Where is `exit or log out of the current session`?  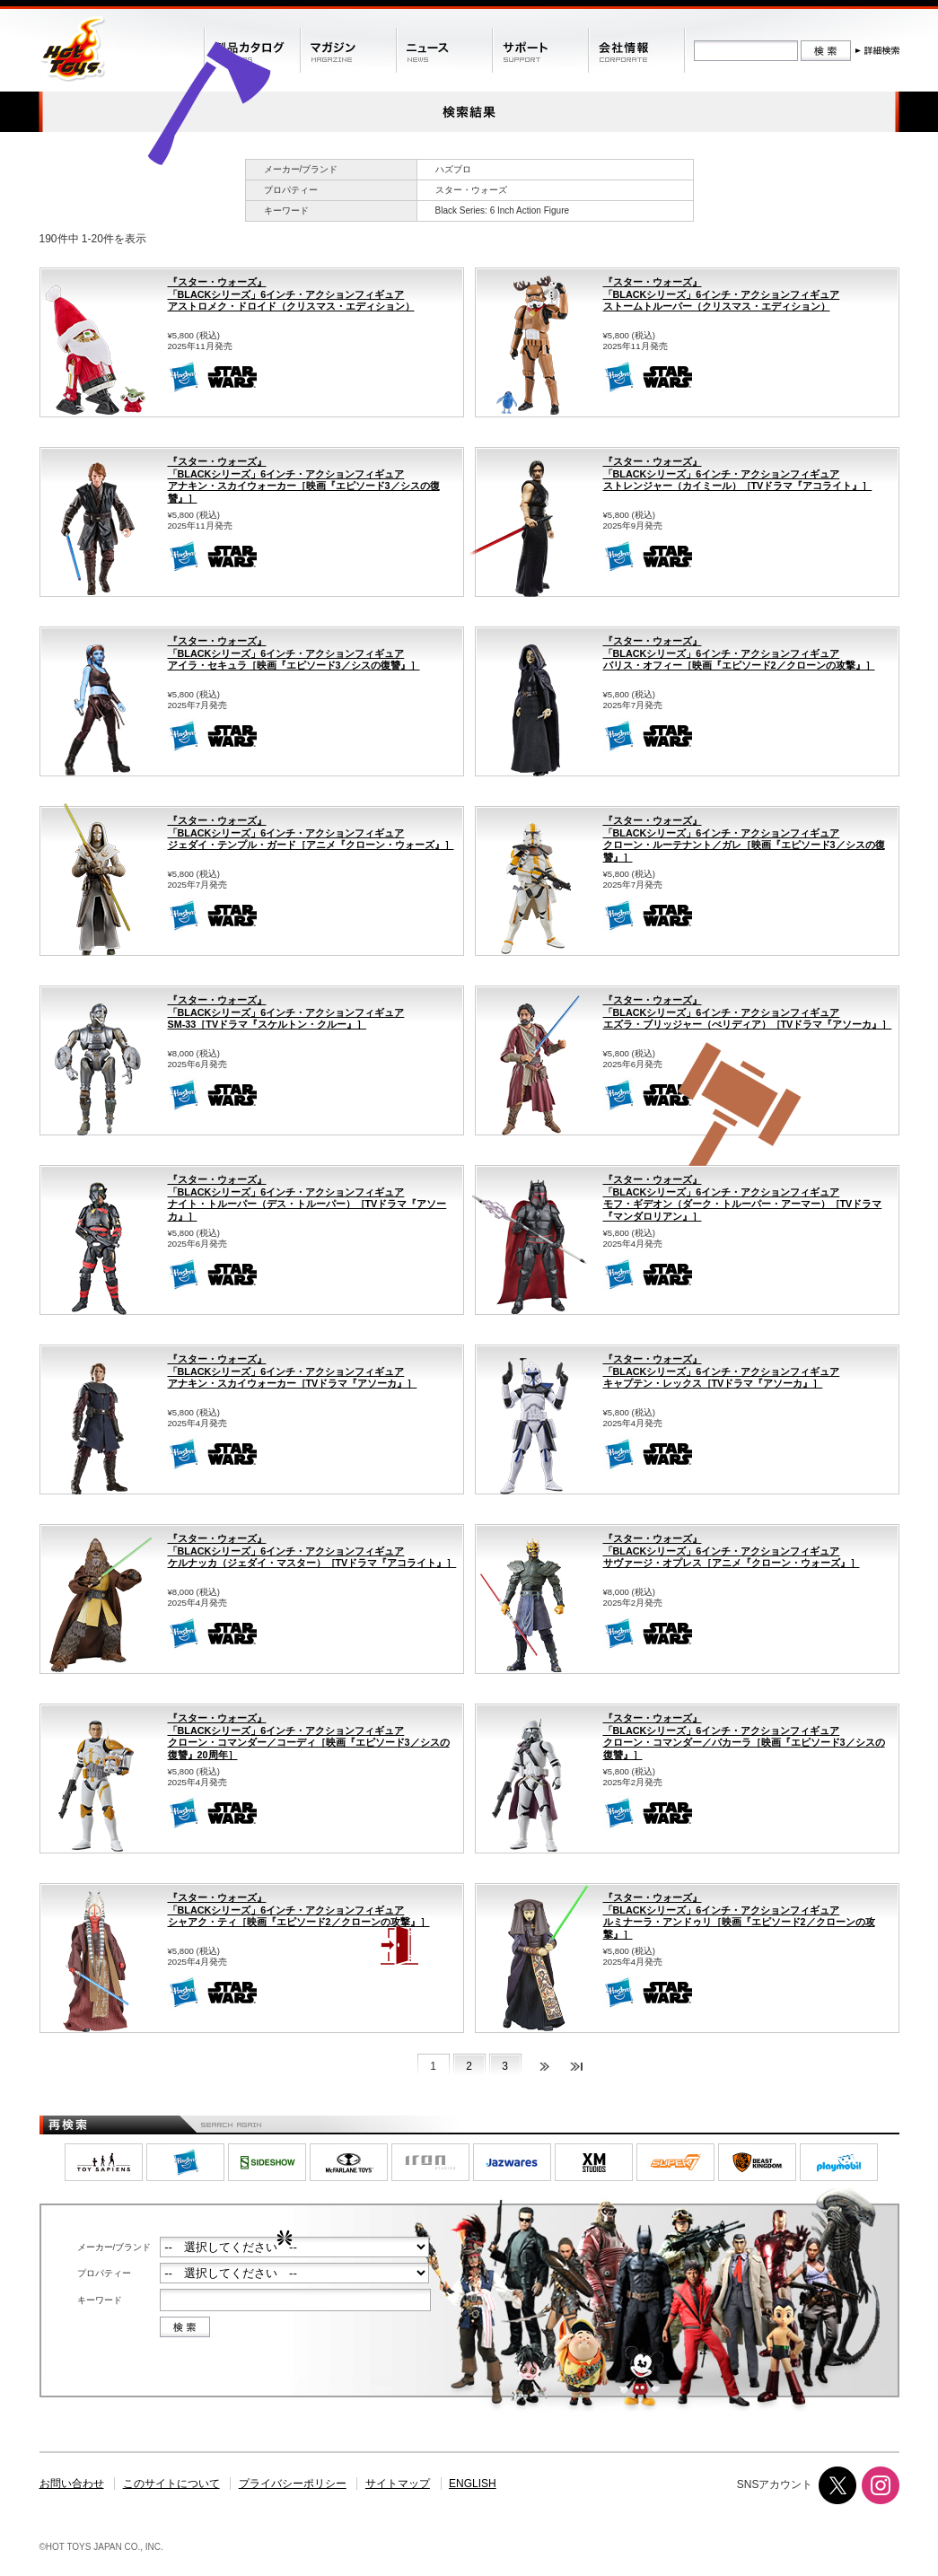
exit or log out of the current session is located at coordinates (399, 1945).